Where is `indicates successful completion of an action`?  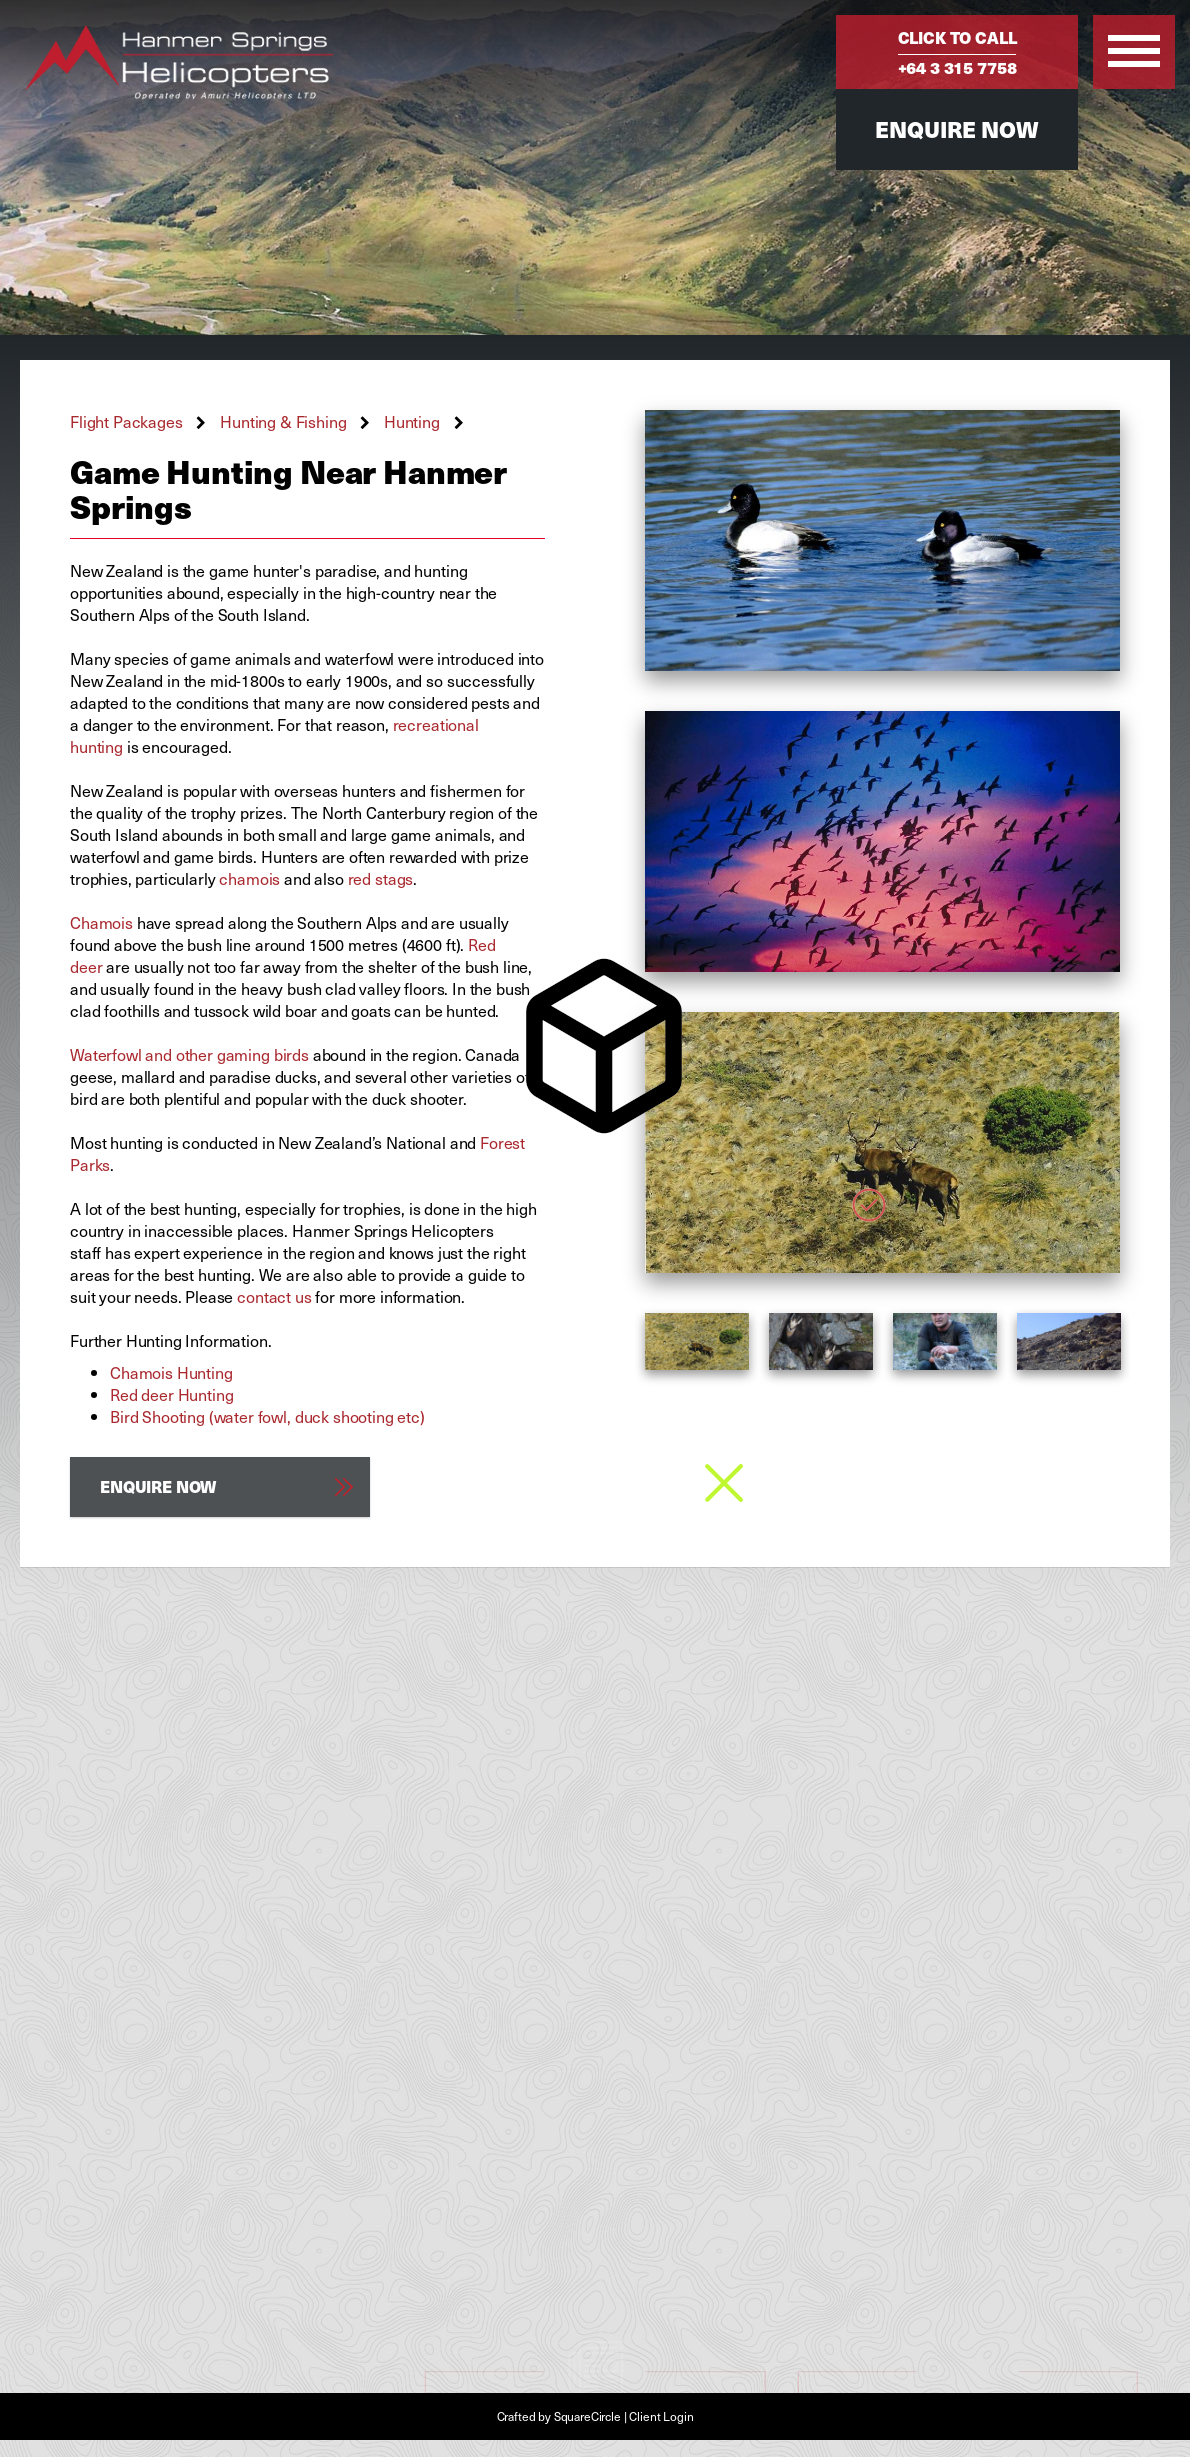
indicates successful completion of an action is located at coordinates (869, 1205).